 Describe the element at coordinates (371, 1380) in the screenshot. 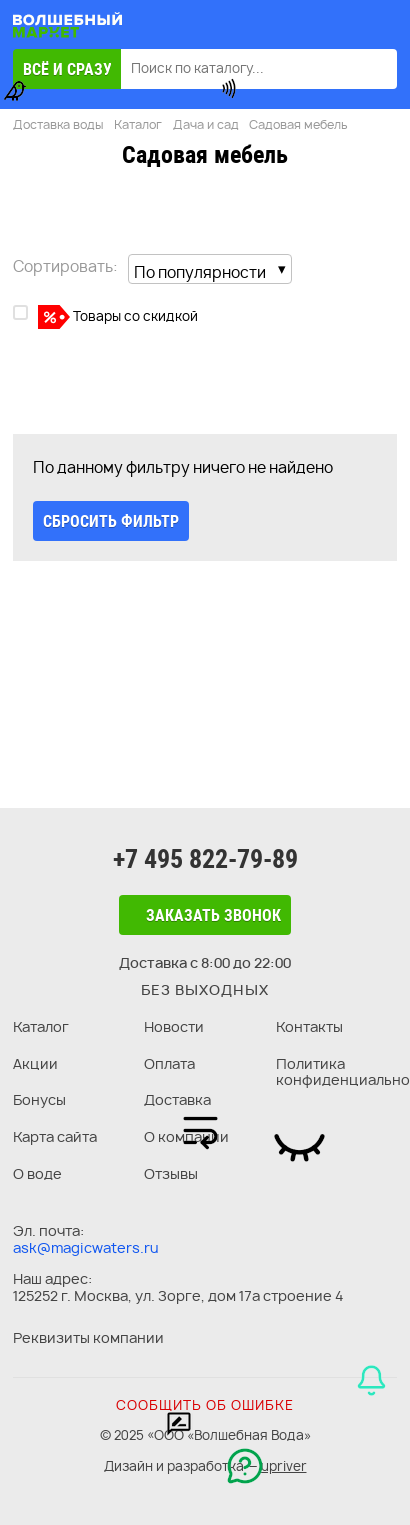

I see `view notifications` at that location.